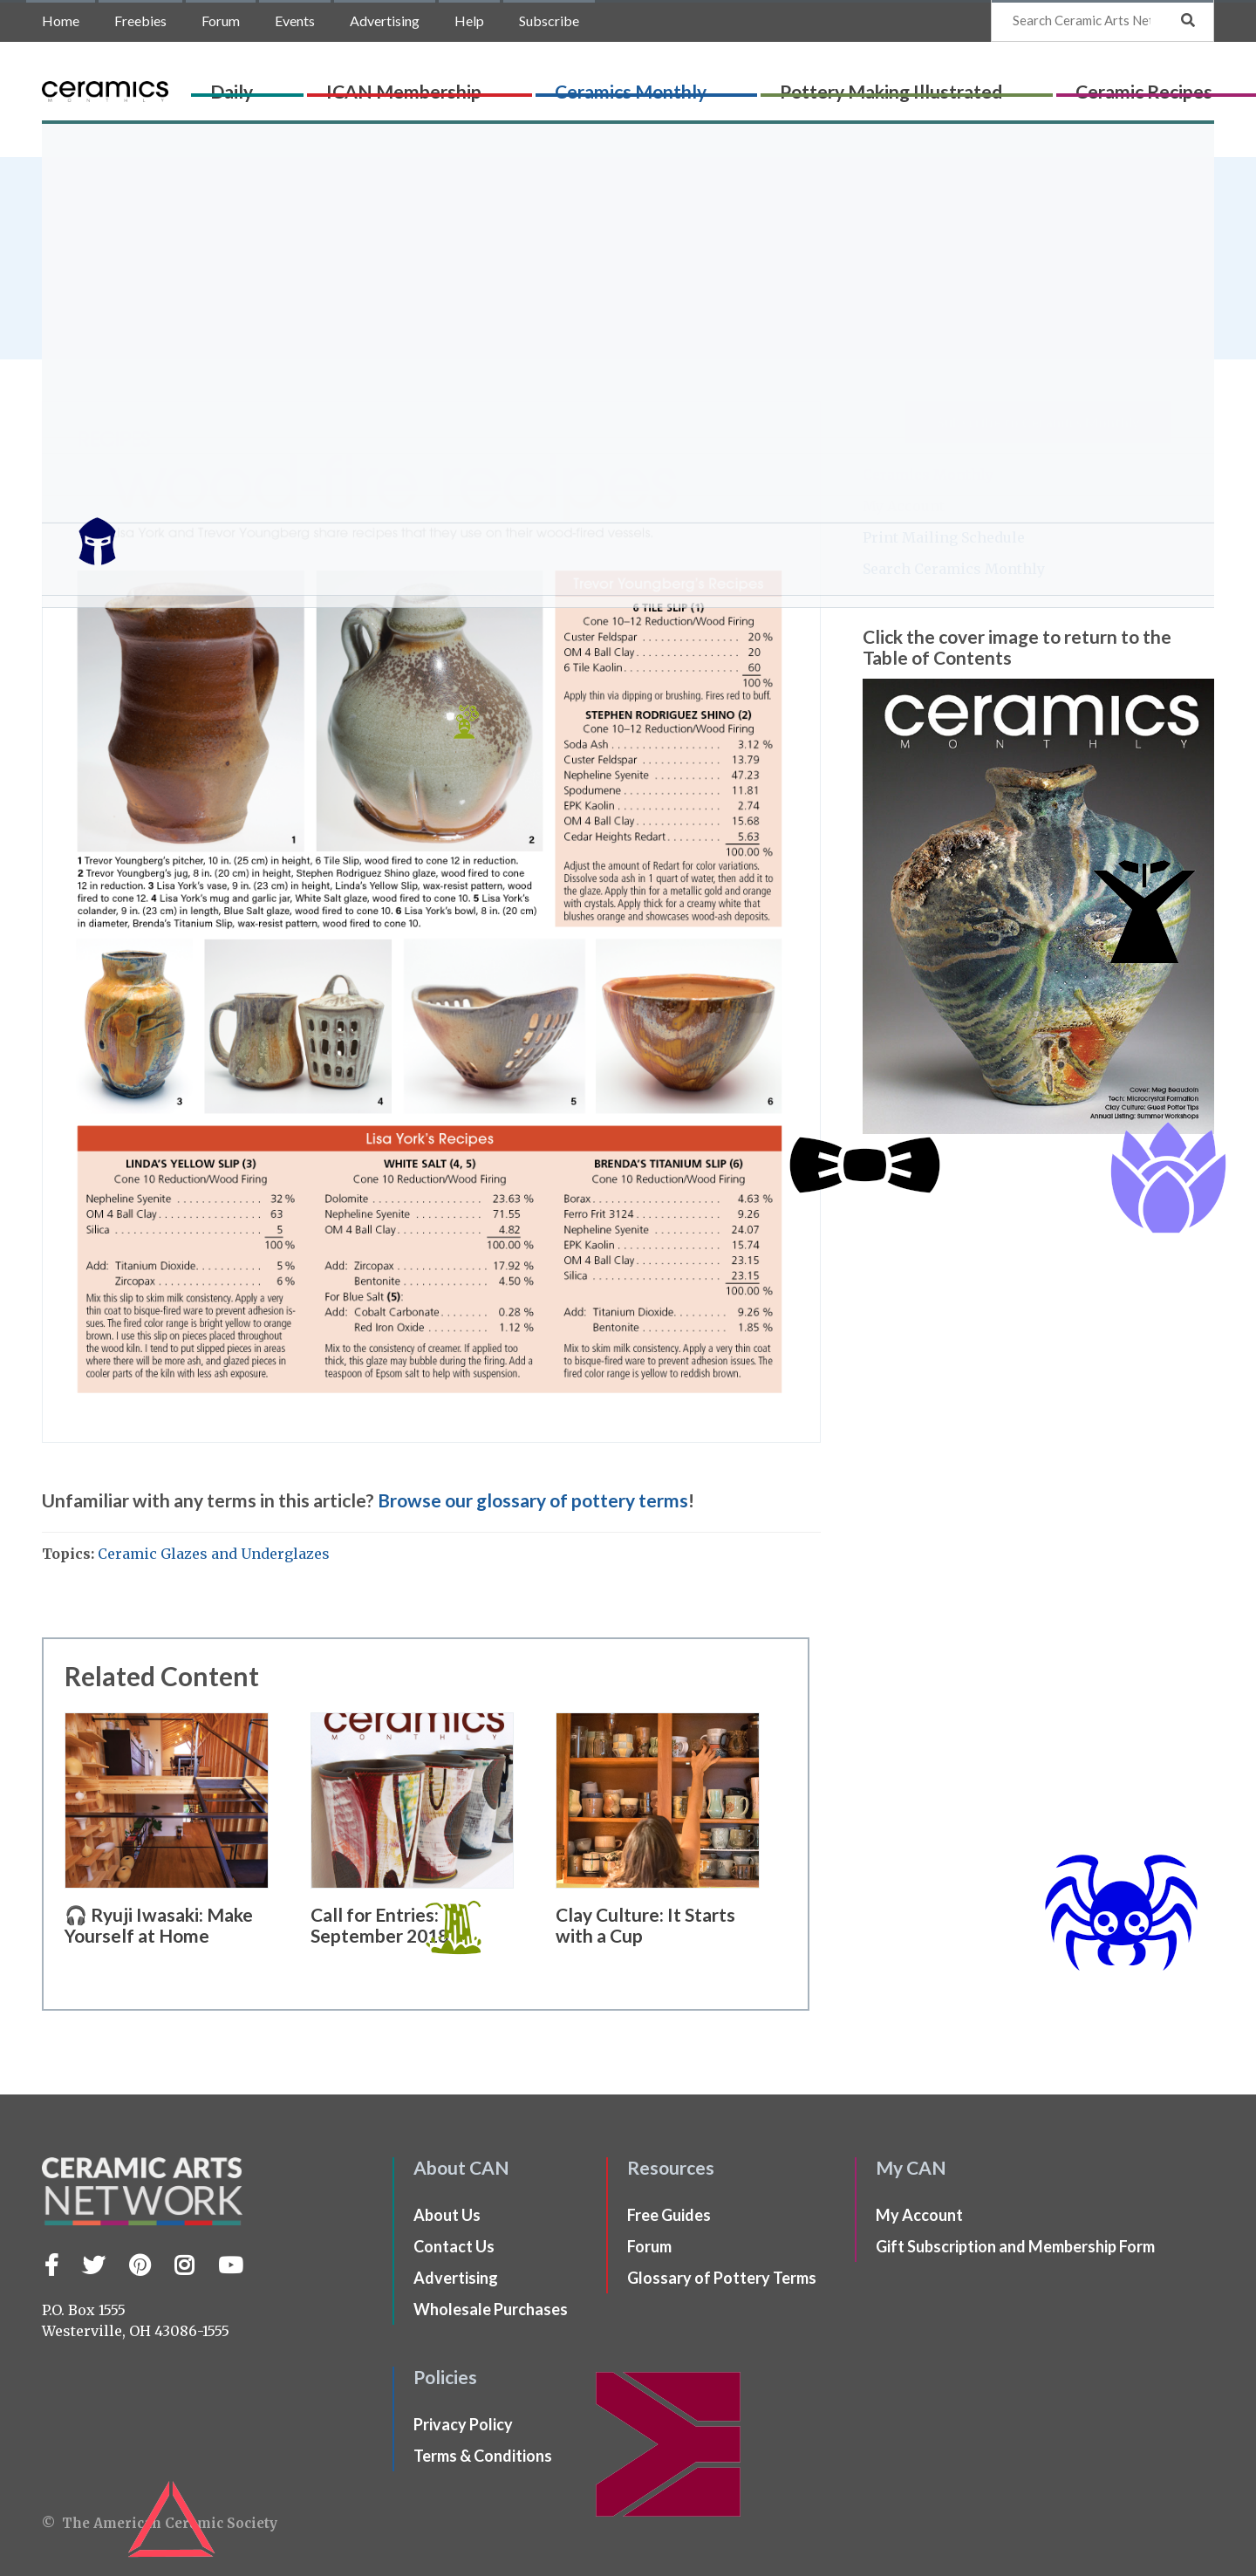  I want to click on indicates a decision point or branching path, so click(1144, 912).